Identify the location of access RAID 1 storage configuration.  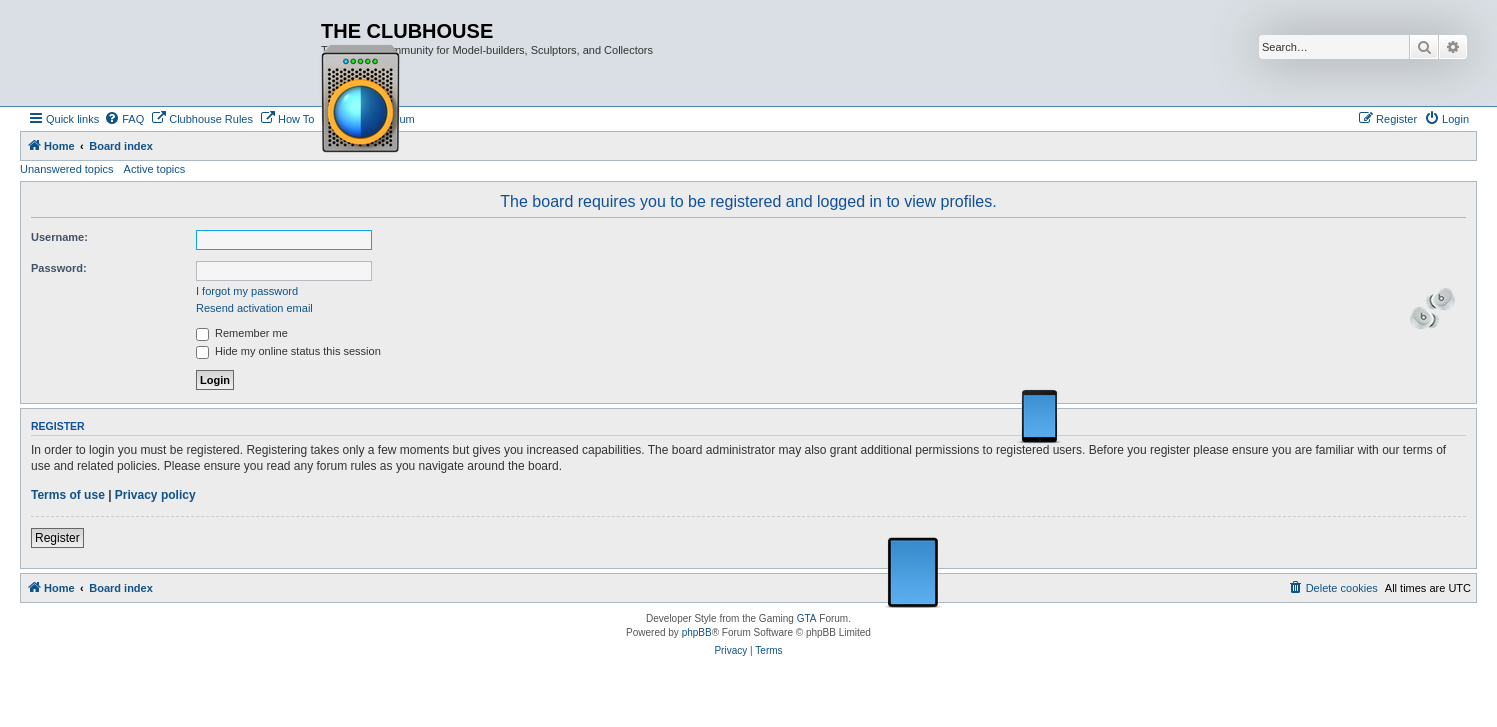
(360, 98).